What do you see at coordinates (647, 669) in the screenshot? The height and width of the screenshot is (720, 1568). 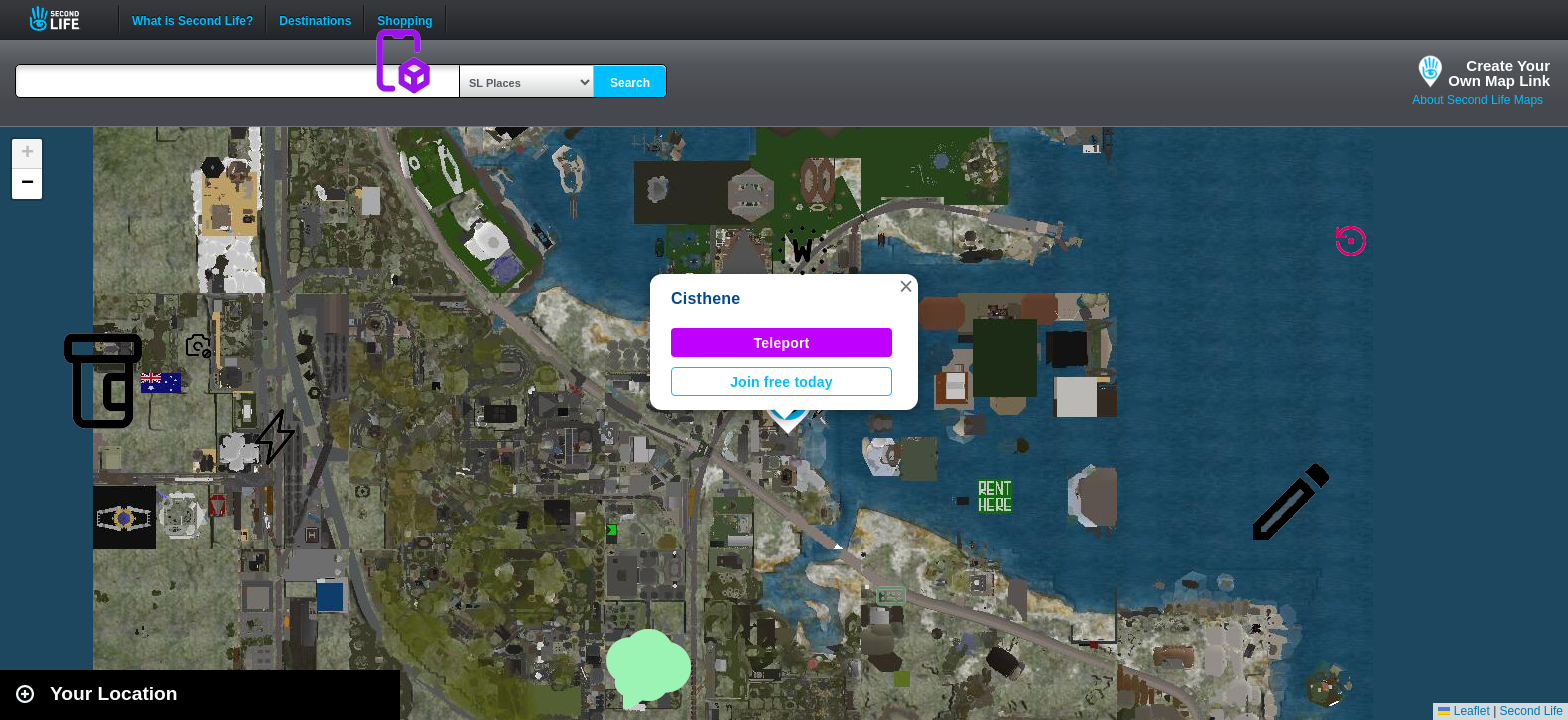 I see `open chat or messaging` at bounding box center [647, 669].